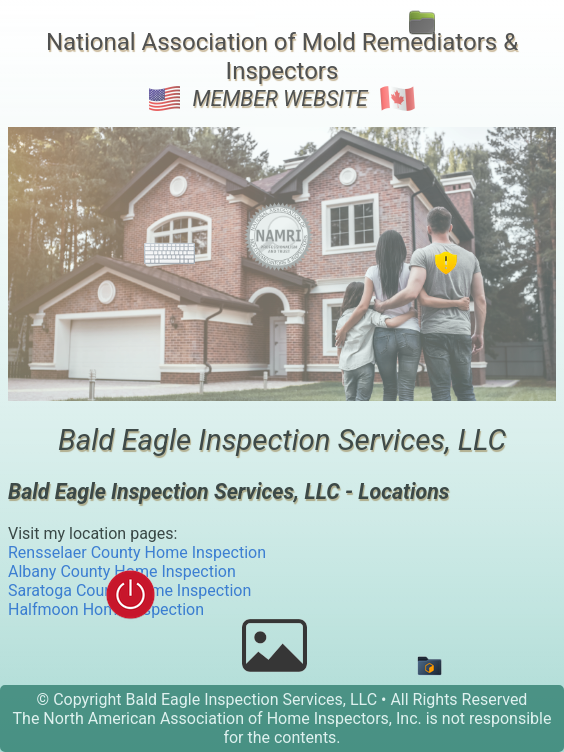 Image resolution: width=564 pixels, height=752 pixels. I want to click on open photo viewer application, so click(274, 647).